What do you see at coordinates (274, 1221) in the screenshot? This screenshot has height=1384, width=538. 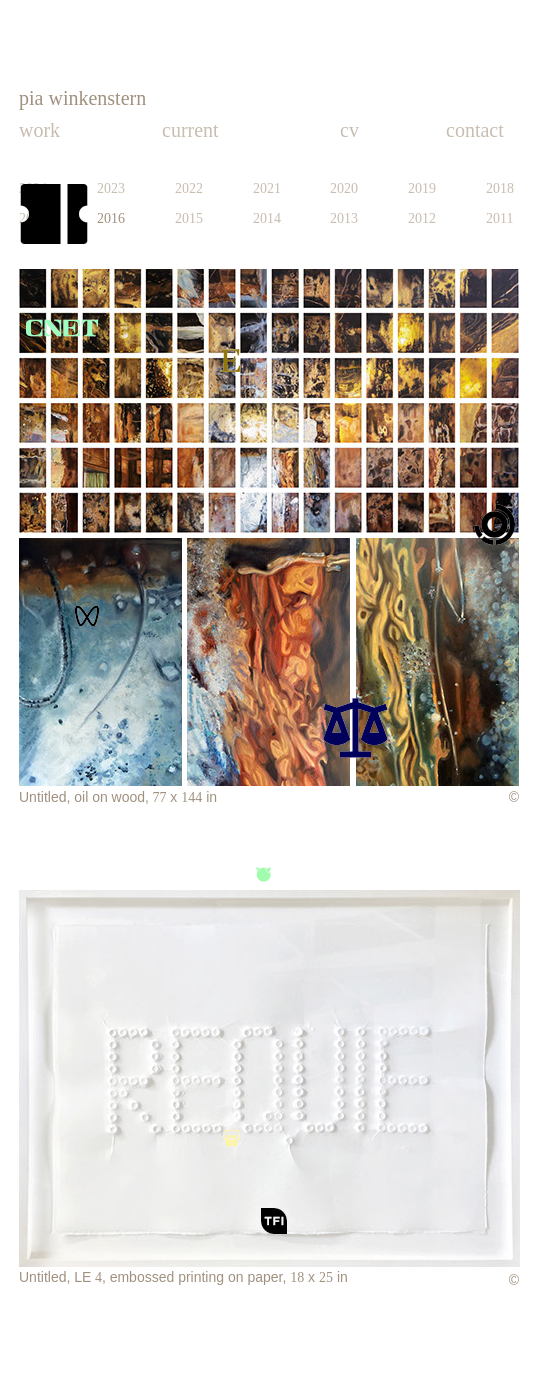 I see `open transport for ireland app or website` at bounding box center [274, 1221].